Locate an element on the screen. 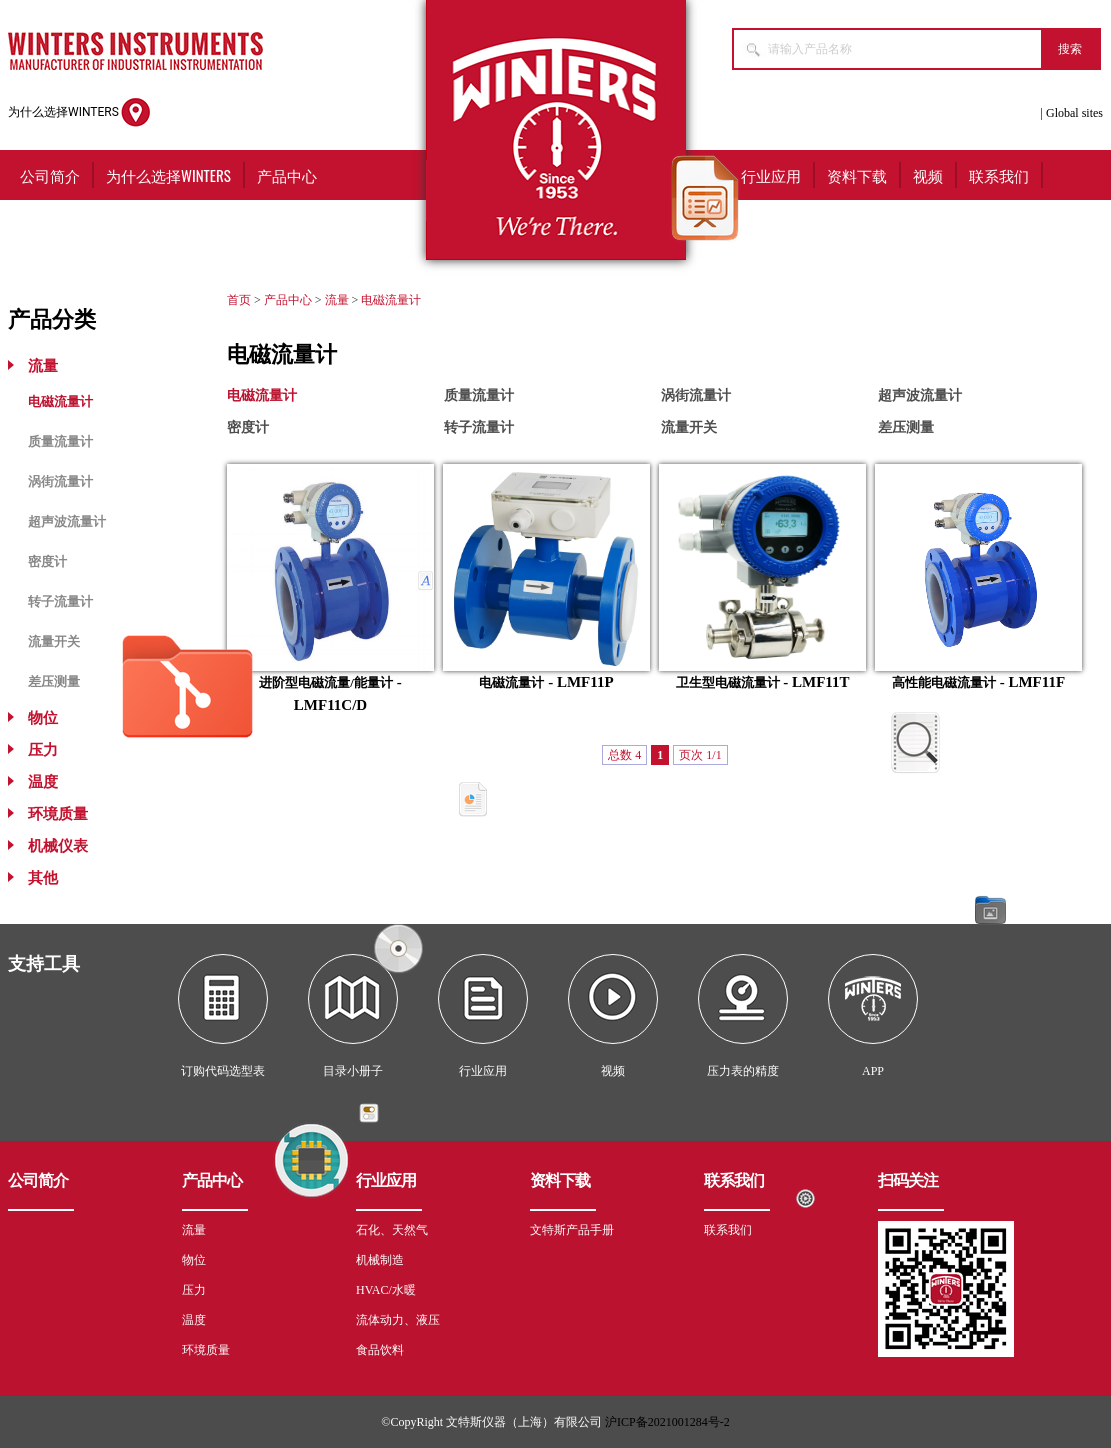 The width and height of the screenshot is (1111, 1448). access firmware update settings is located at coordinates (311, 1160).